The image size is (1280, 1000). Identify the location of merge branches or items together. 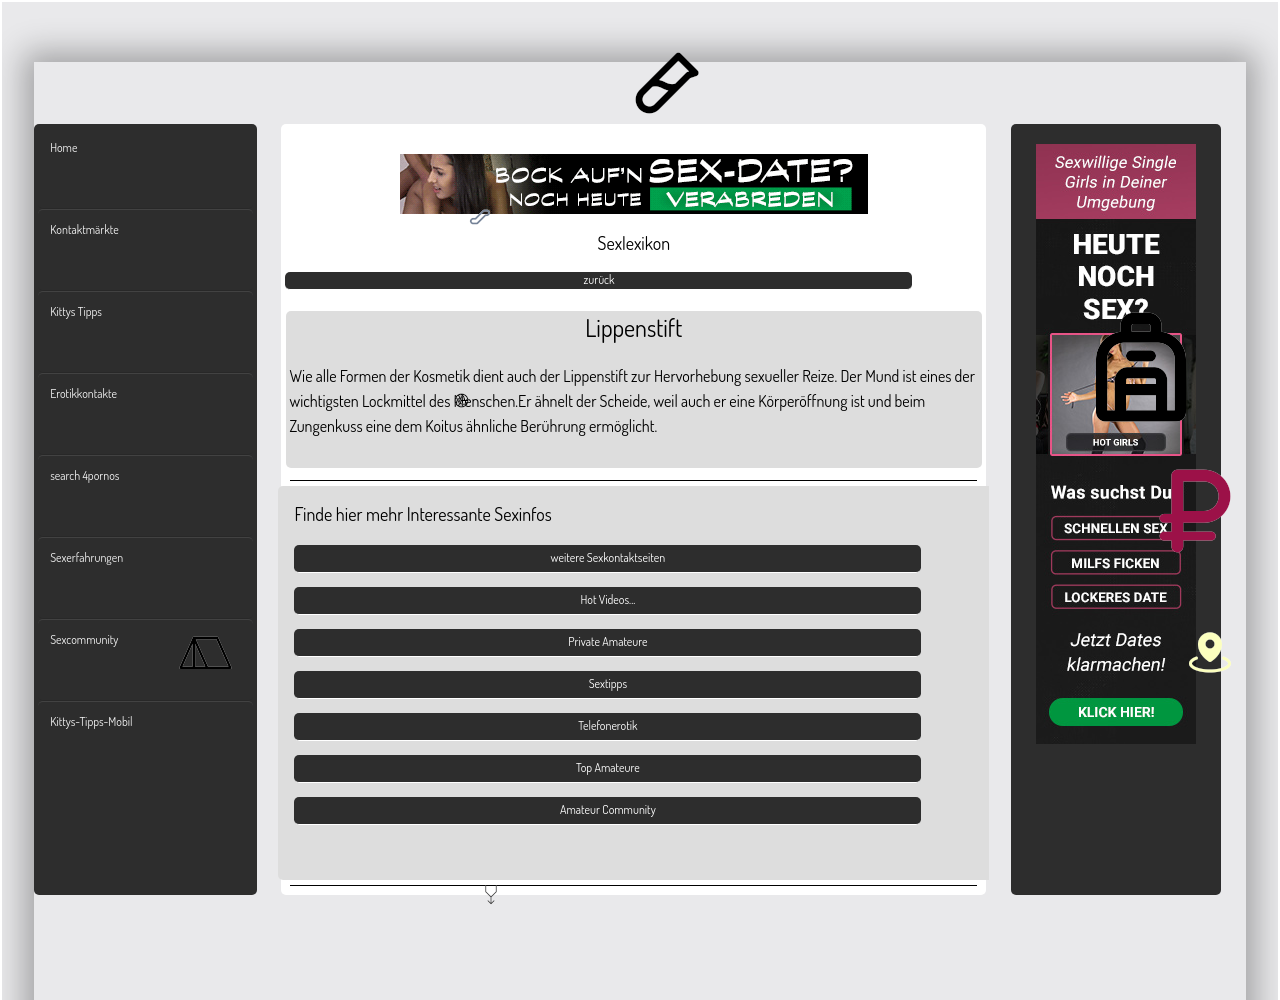
(491, 894).